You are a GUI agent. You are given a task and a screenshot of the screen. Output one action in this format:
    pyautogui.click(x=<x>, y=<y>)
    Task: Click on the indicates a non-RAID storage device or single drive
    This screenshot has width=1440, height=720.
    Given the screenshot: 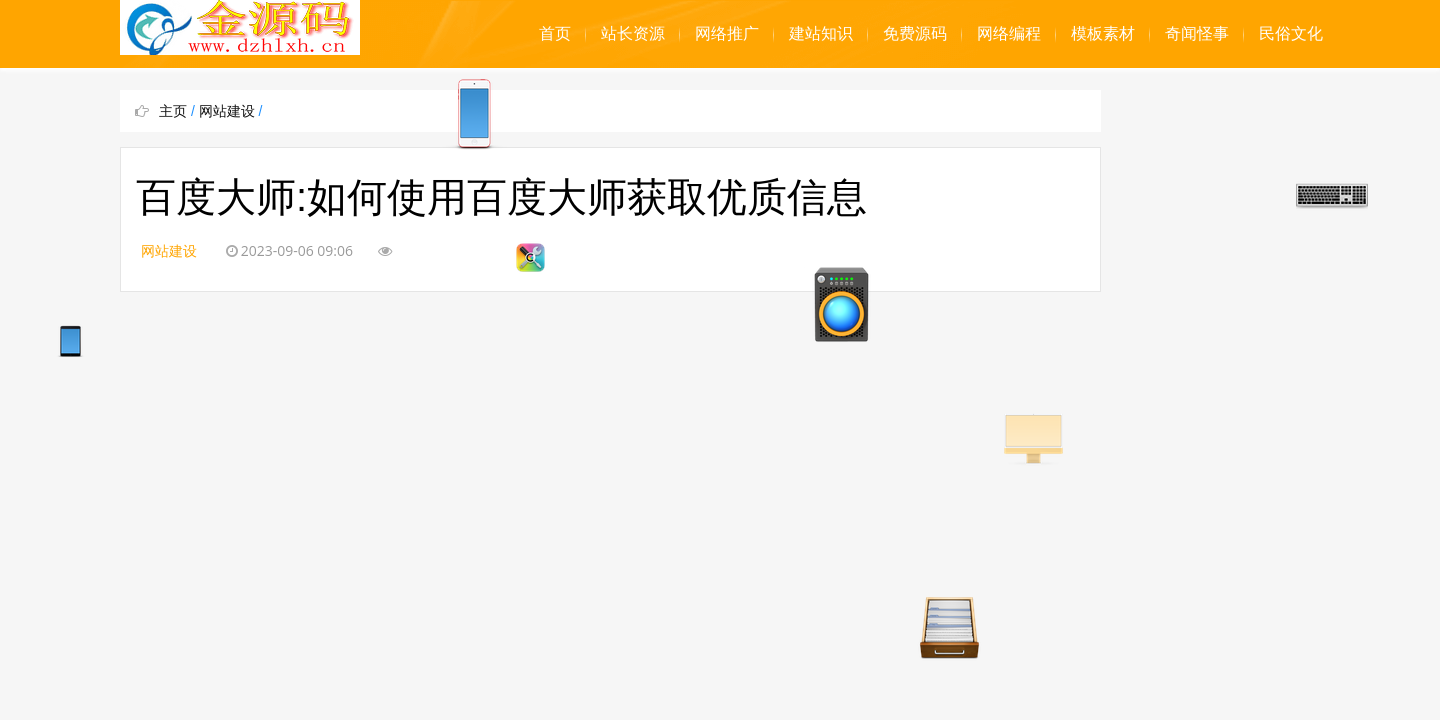 What is the action you would take?
    pyautogui.click(x=841, y=304)
    